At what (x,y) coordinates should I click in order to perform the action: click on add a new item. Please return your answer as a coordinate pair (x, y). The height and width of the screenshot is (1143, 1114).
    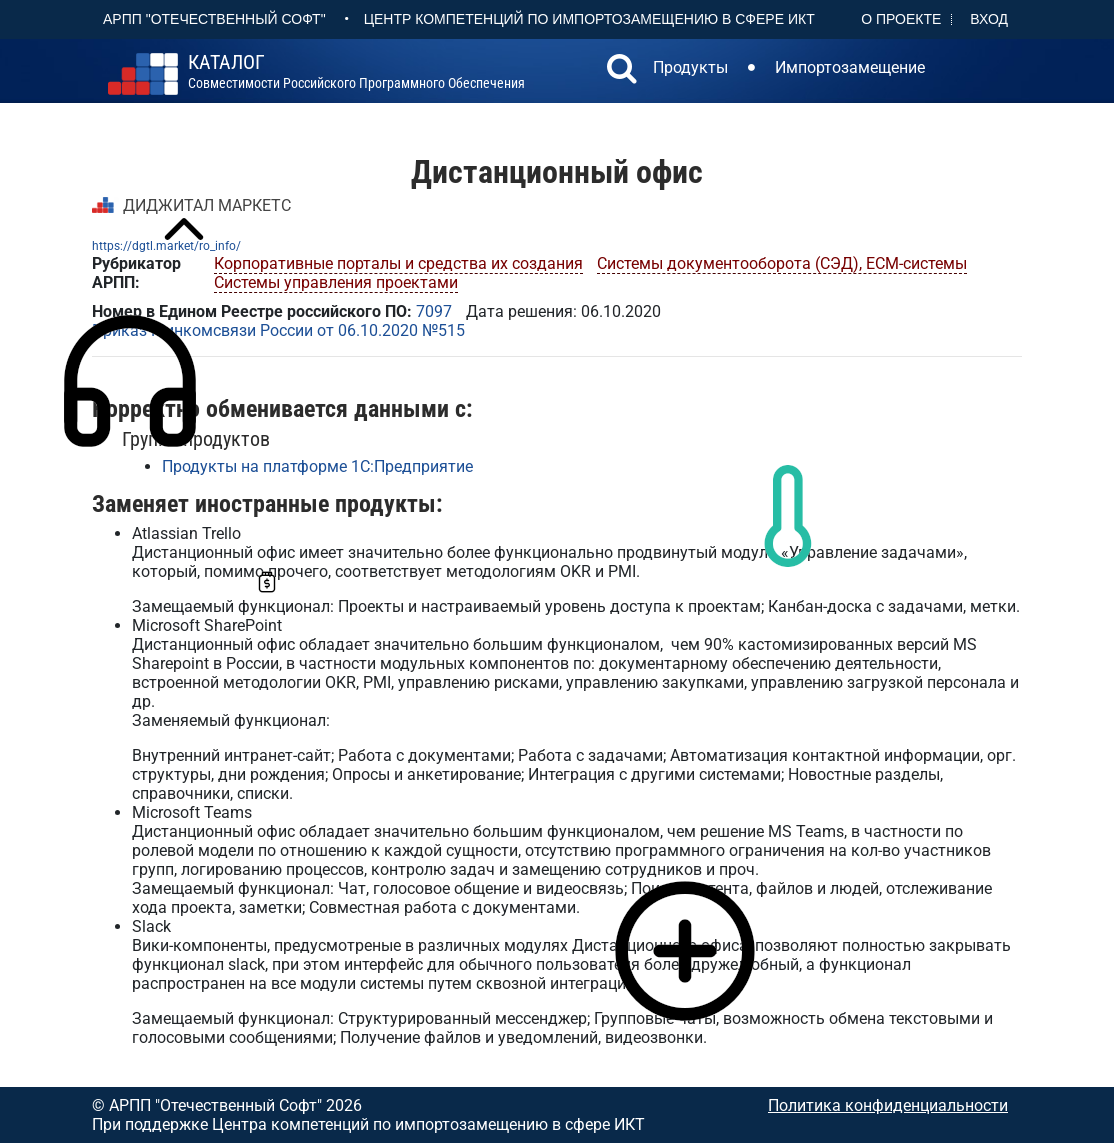
    Looking at the image, I should click on (685, 951).